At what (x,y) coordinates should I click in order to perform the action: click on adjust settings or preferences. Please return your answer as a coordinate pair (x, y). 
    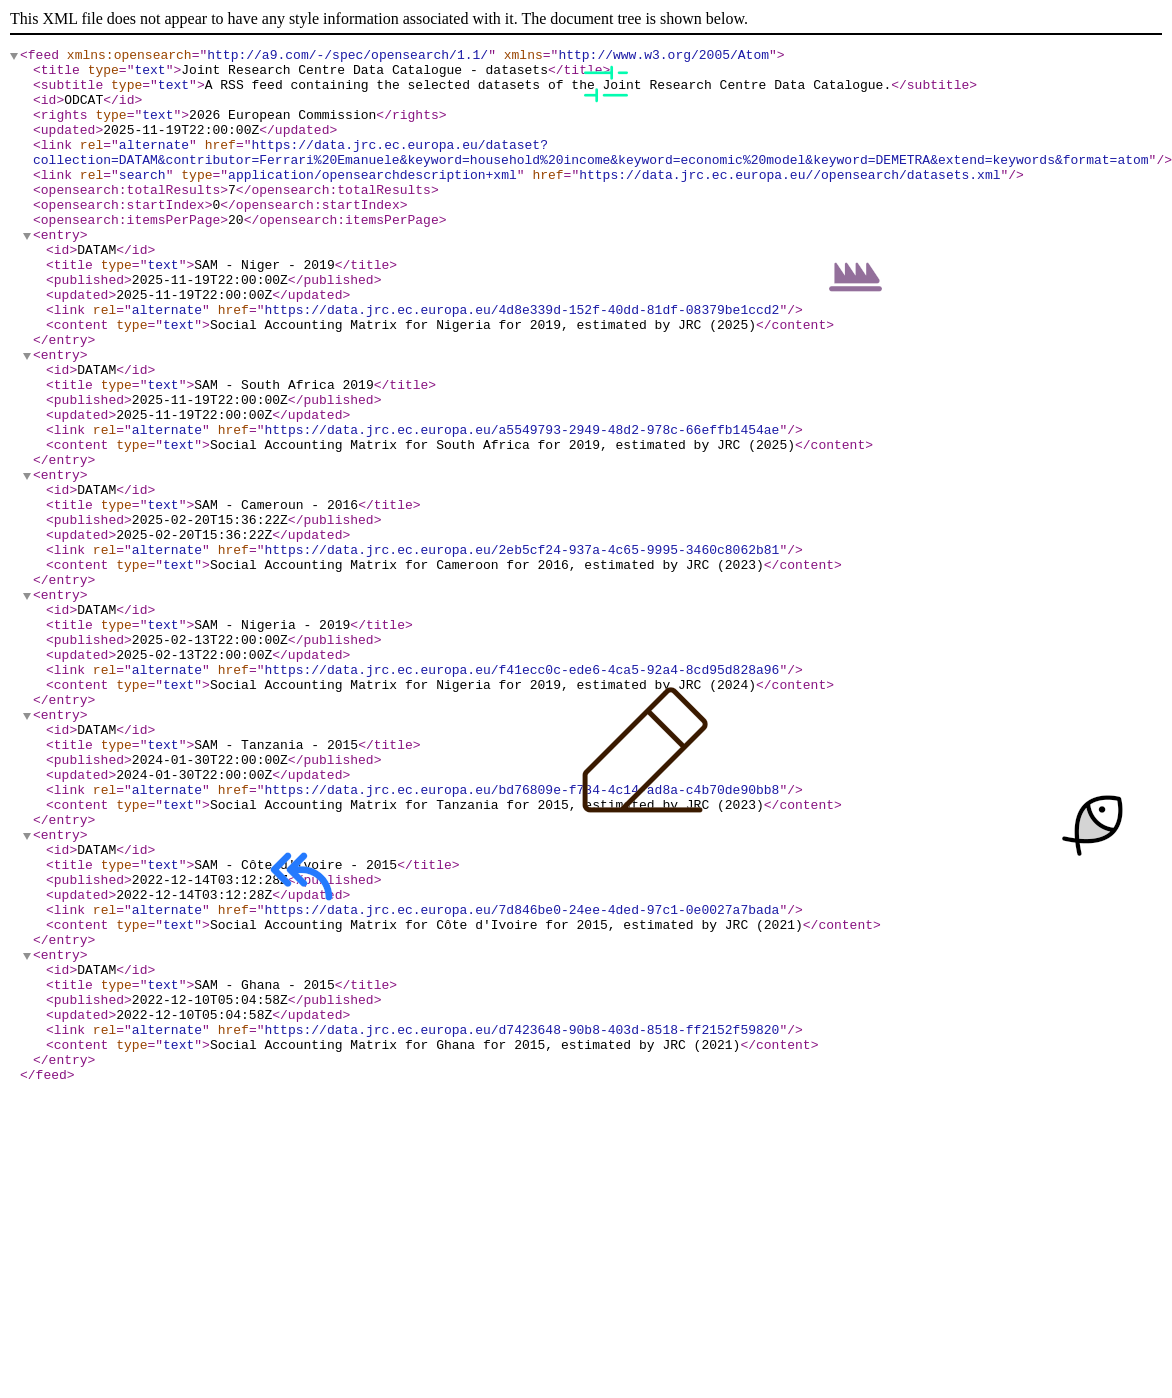
    Looking at the image, I should click on (606, 84).